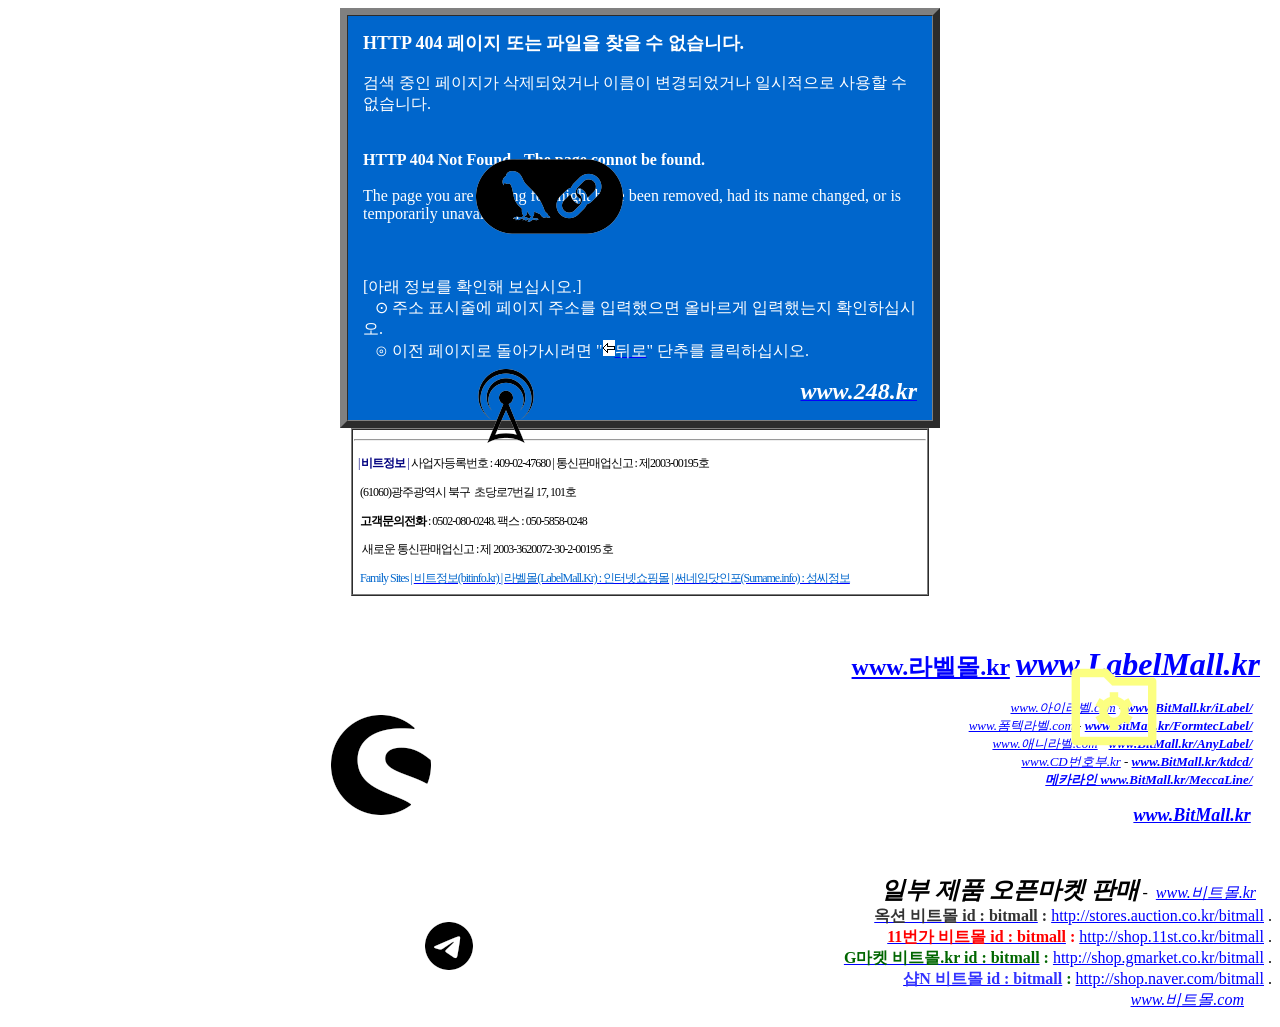  Describe the element at coordinates (381, 765) in the screenshot. I see `Shopware e-commerce platform logo` at that location.